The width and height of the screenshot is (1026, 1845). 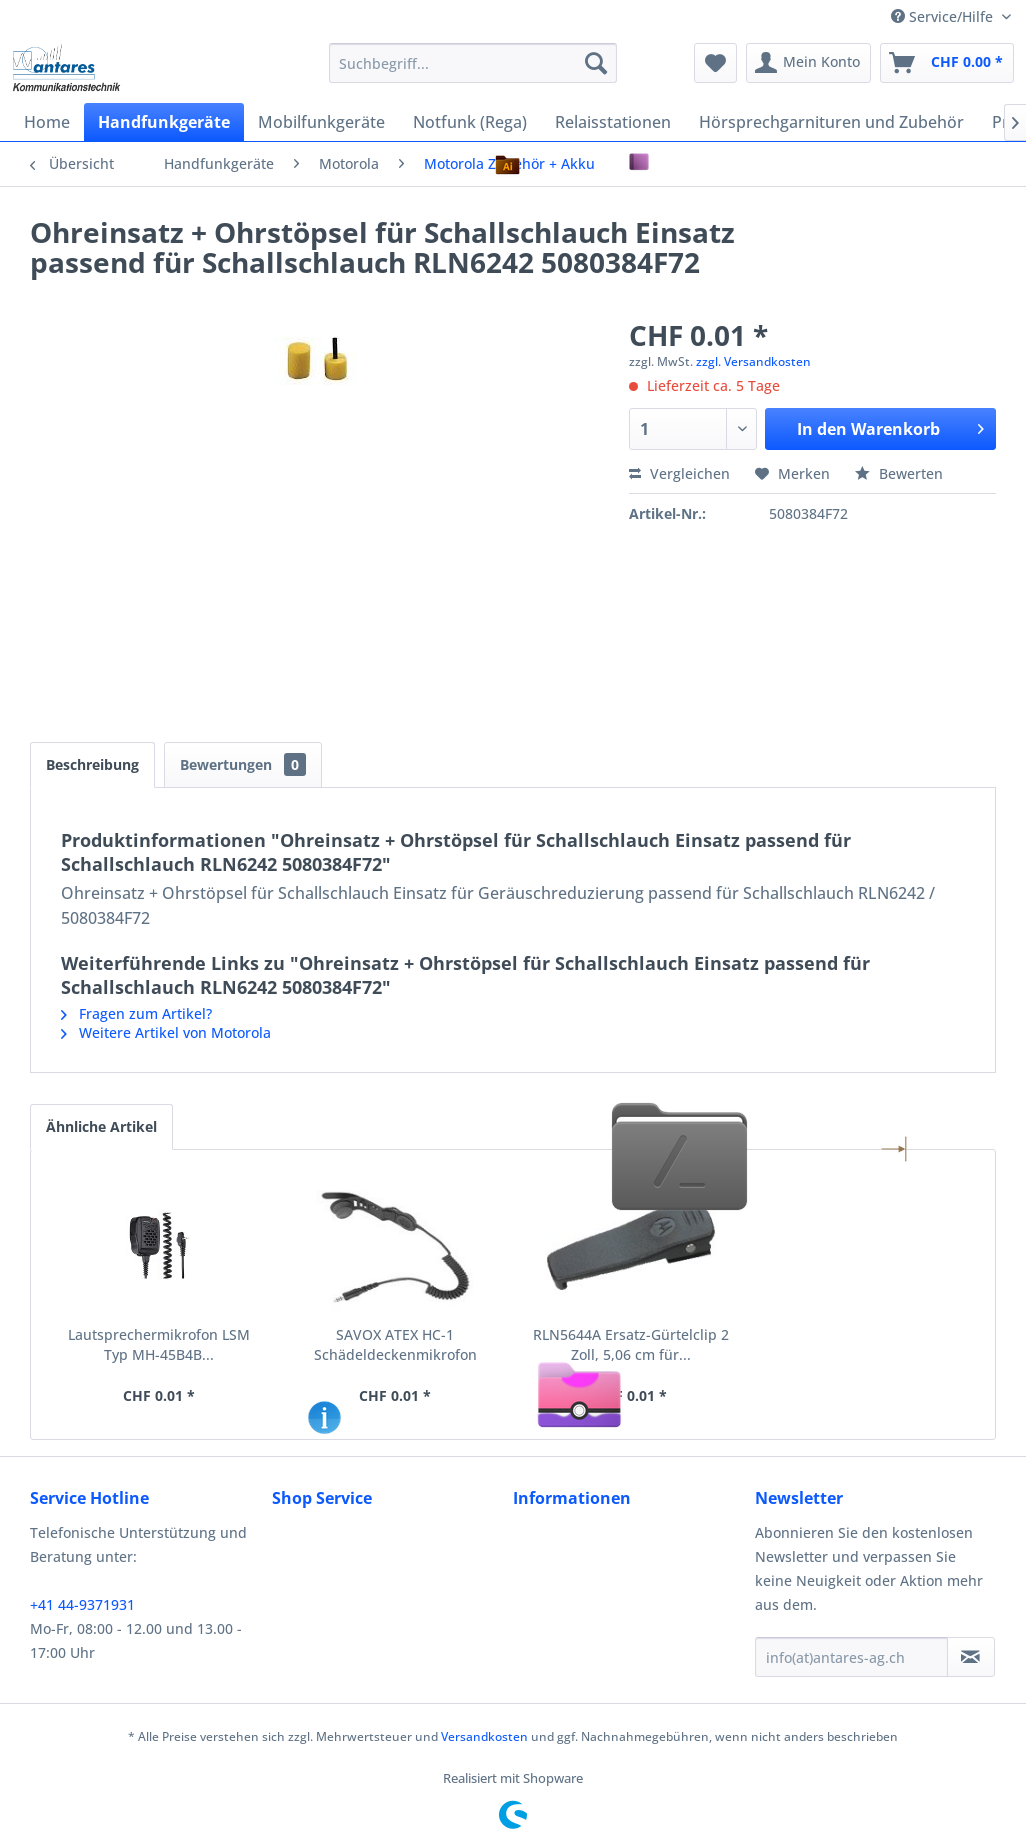 I want to click on view information or details about an application, so click(x=324, y=1417).